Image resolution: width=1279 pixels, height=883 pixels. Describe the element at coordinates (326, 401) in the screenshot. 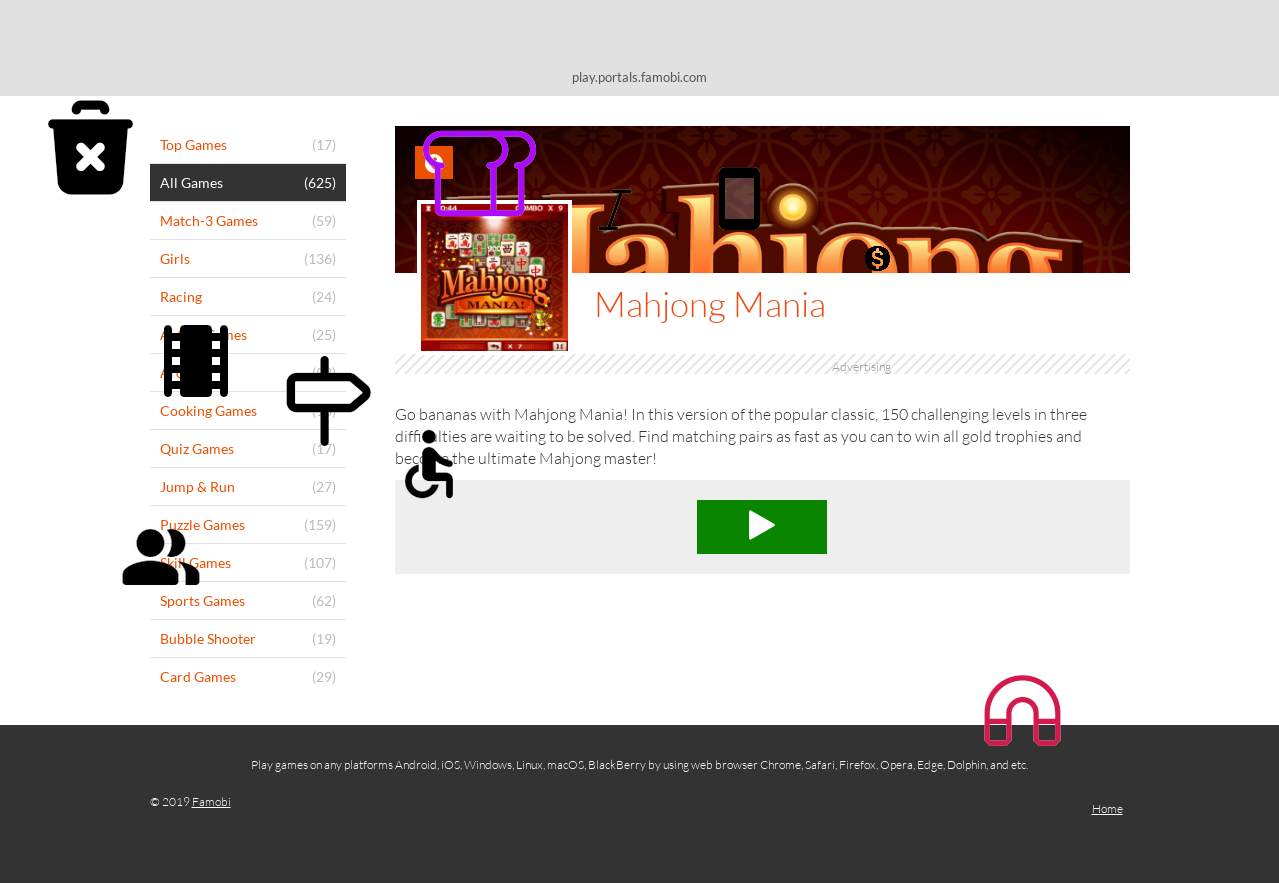

I see `view project milestones` at that location.